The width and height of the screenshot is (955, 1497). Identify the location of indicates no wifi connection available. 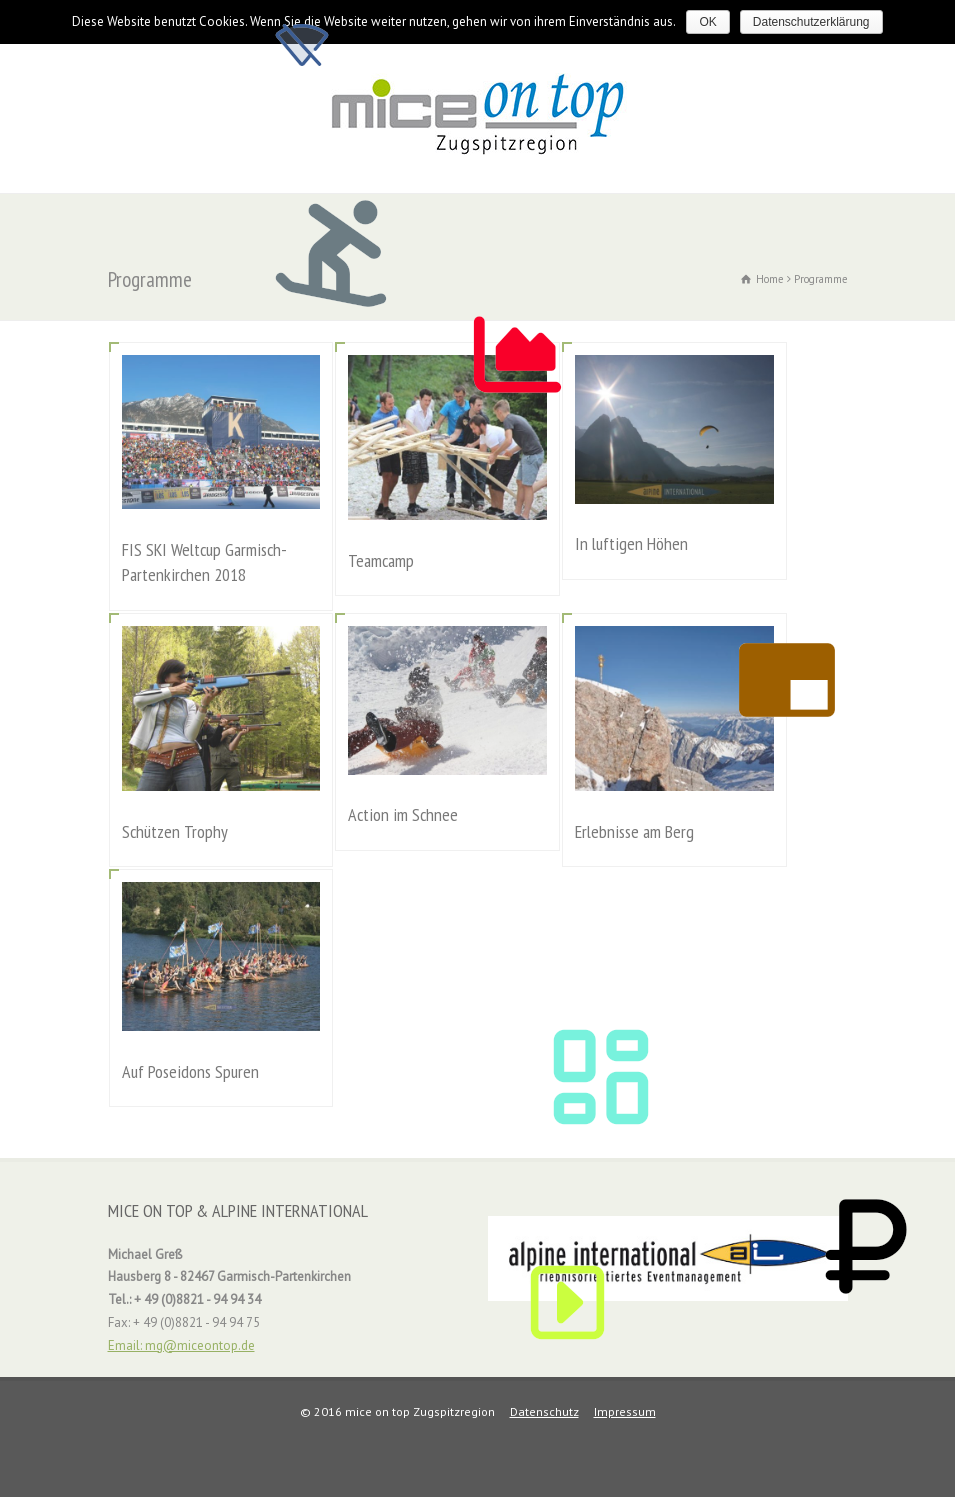
(302, 45).